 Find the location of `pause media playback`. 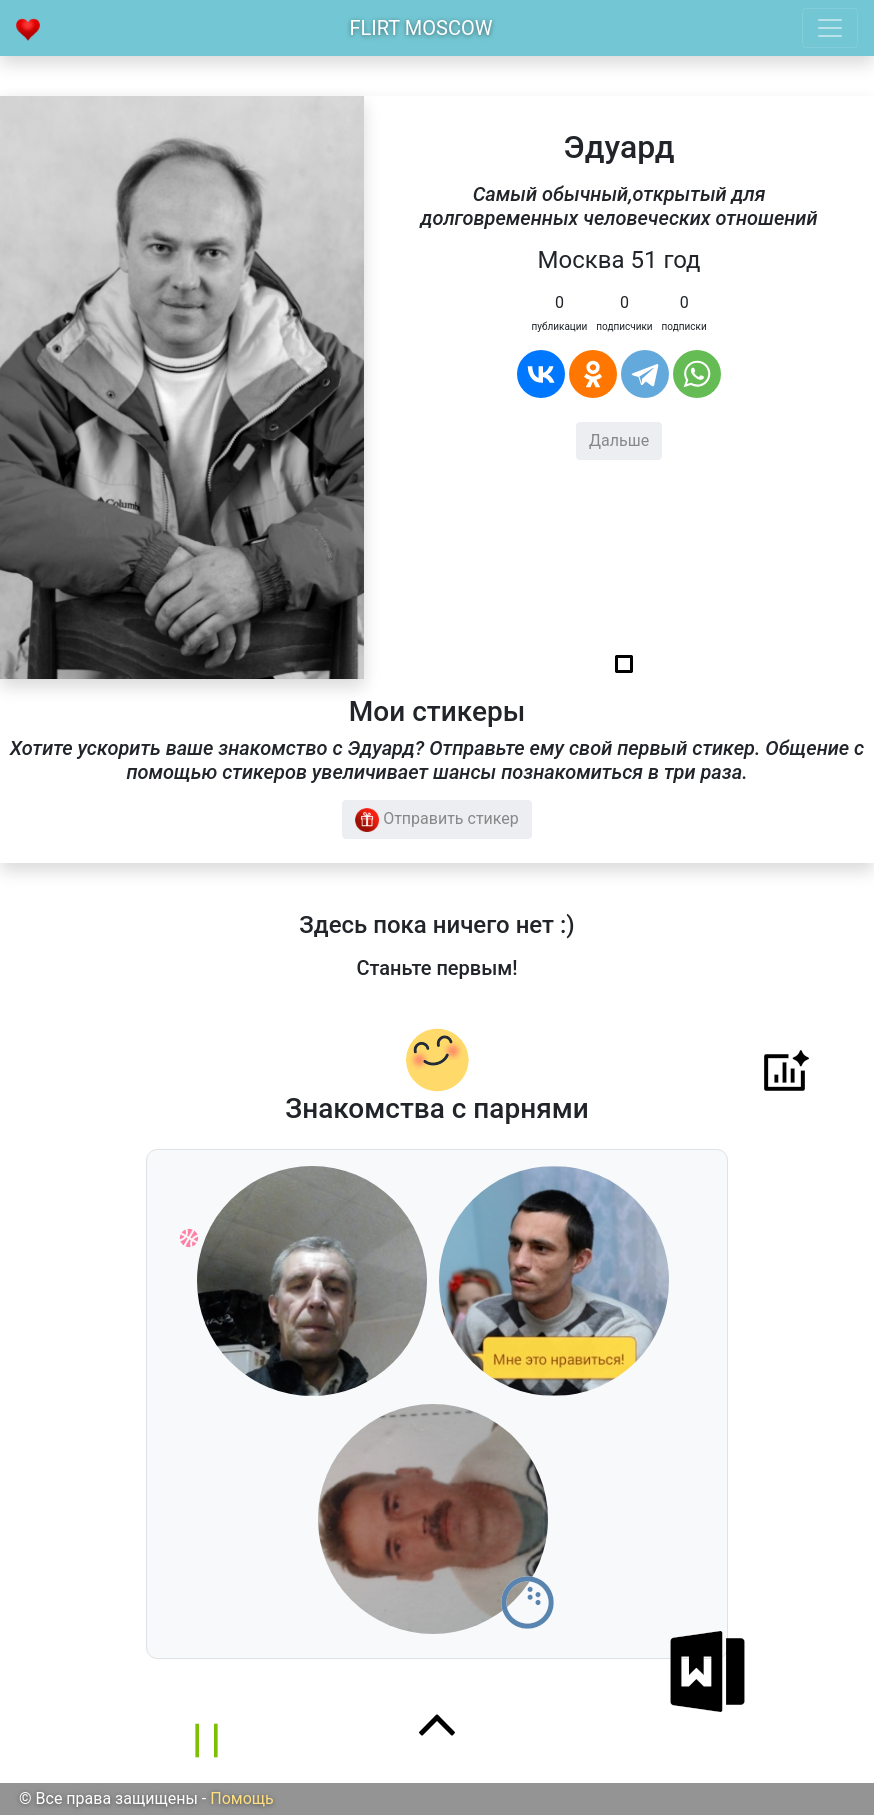

pause media playback is located at coordinates (206, 1740).